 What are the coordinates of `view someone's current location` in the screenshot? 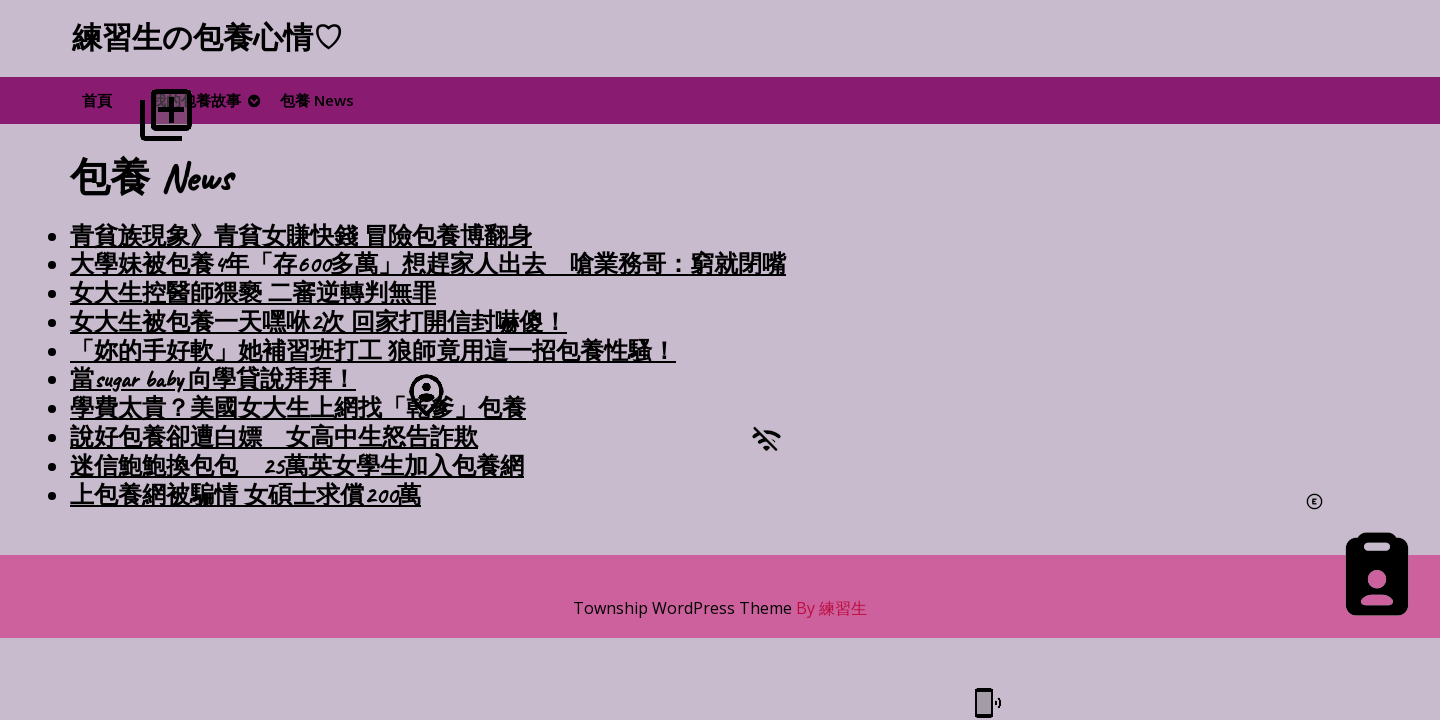 It's located at (426, 395).